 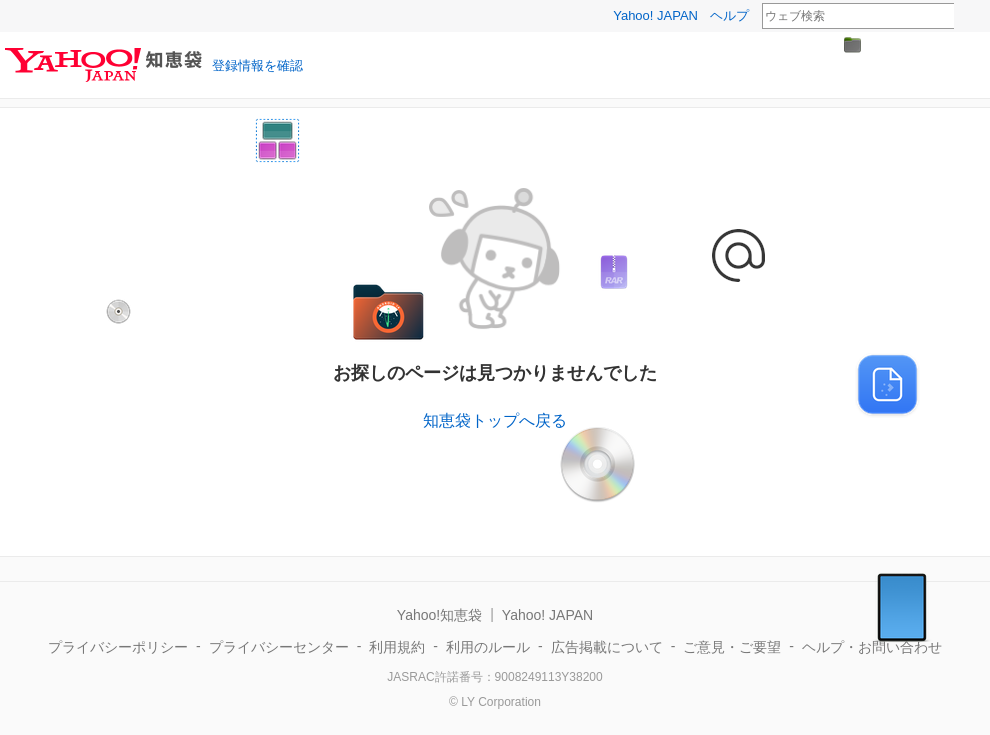 I want to click on open android 14 system folder, so click(x=388, y=314).